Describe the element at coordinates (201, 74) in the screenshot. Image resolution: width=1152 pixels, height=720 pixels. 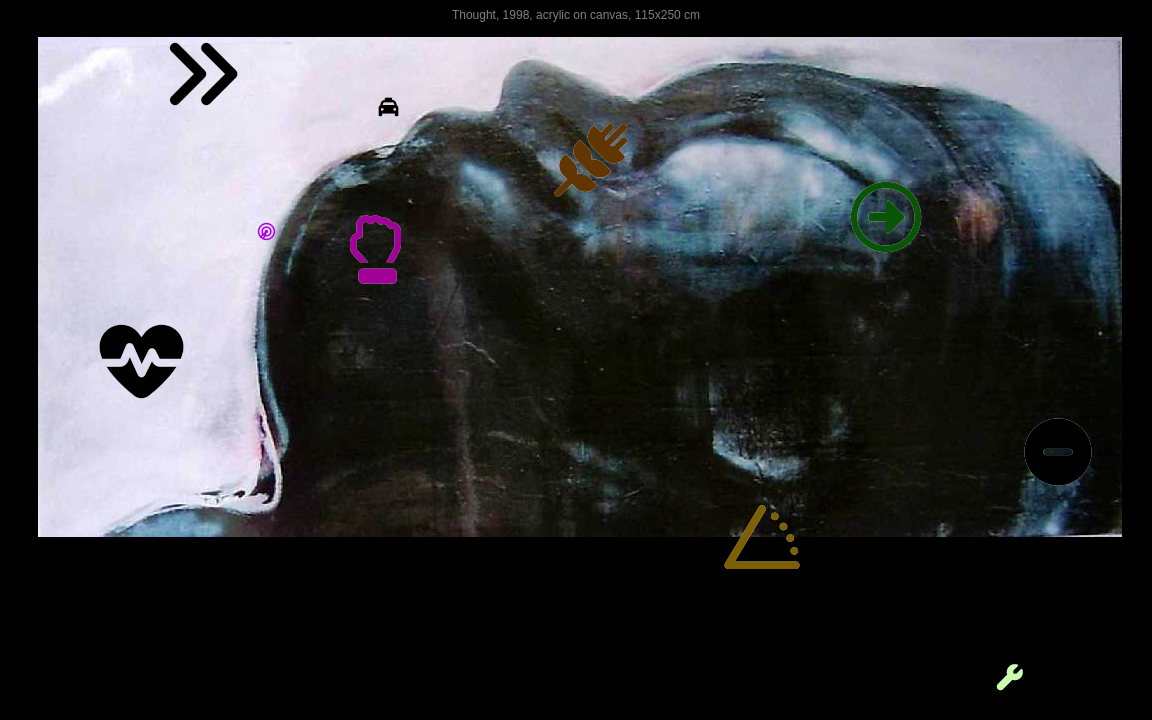
I see `skip forward or advance to next item` at that location.